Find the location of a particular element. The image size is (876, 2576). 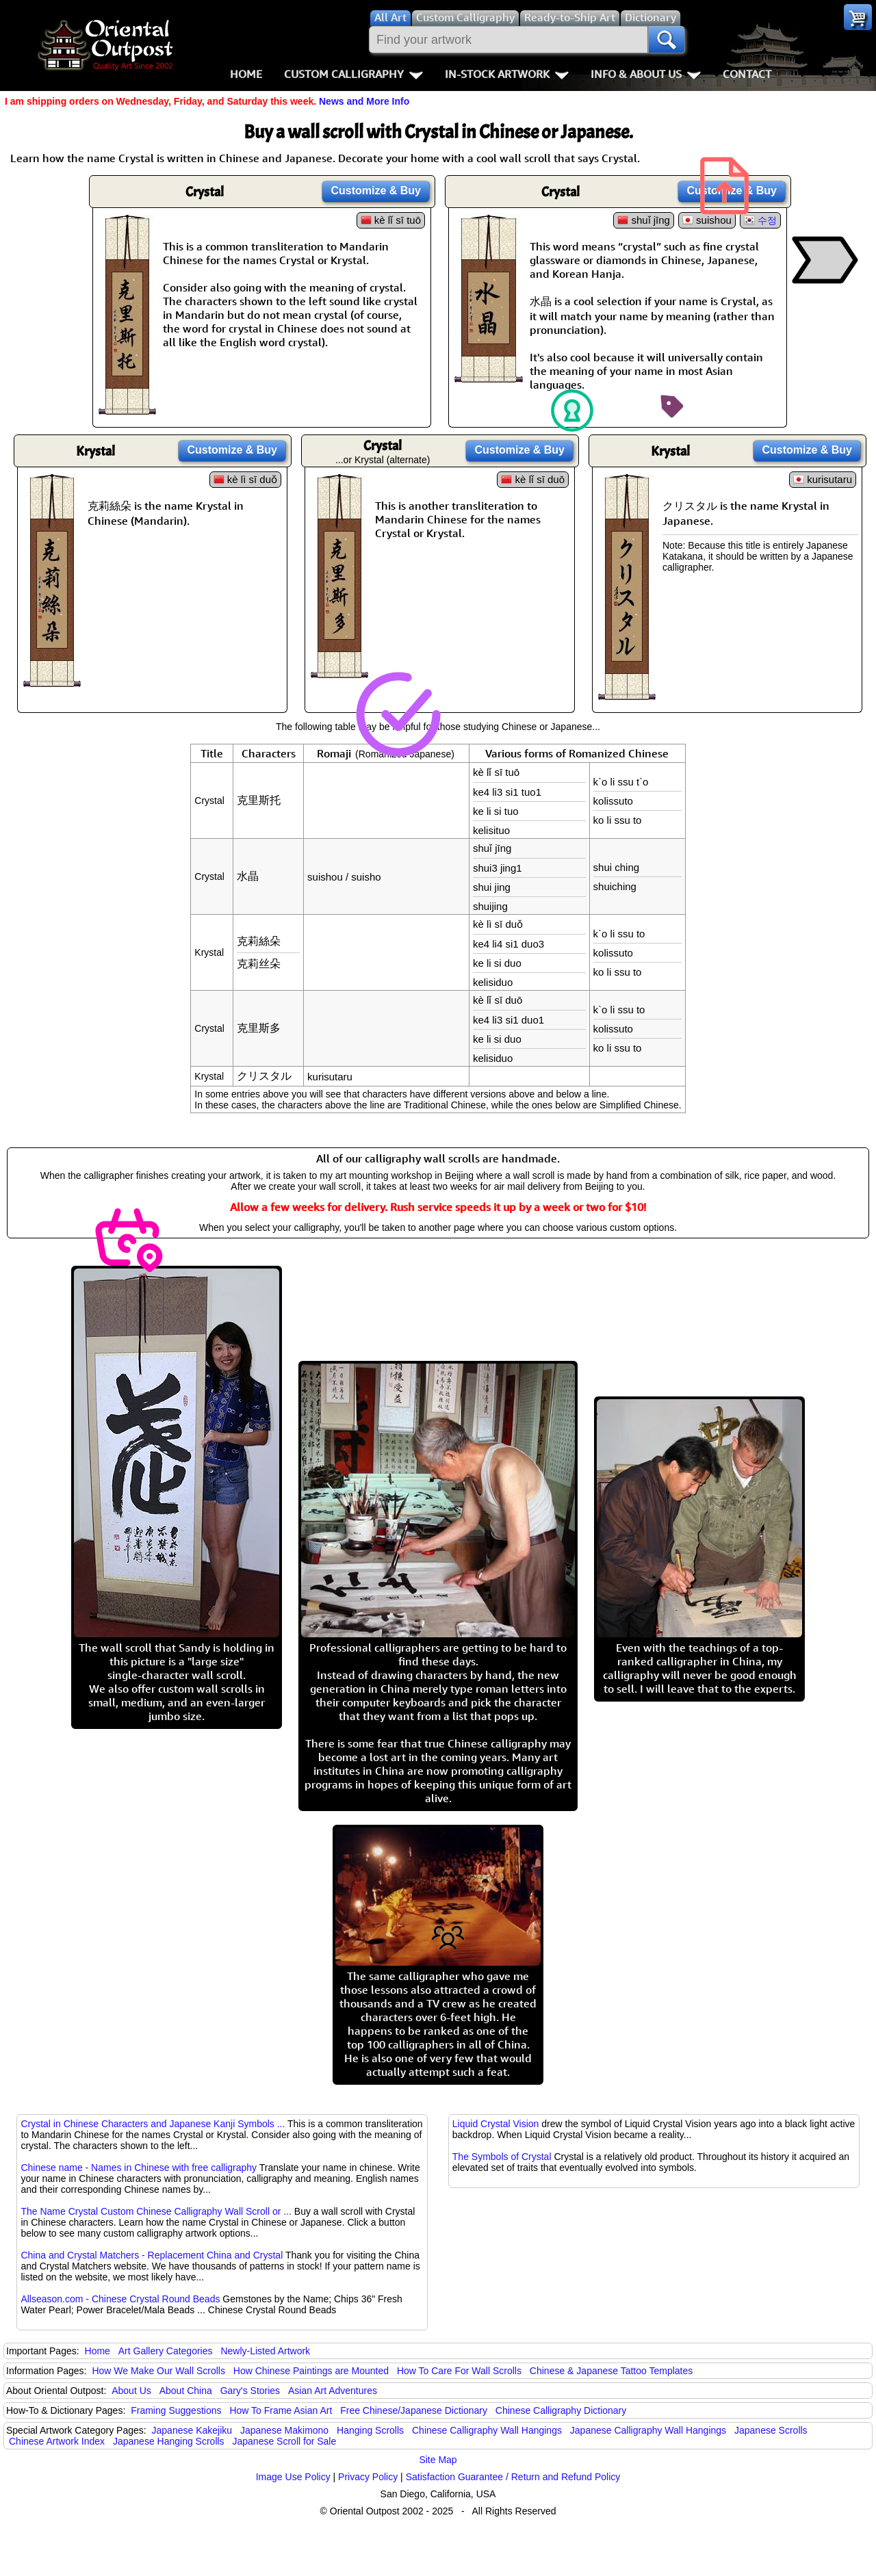

view pickup location for your basket is located at coordinates (127, 1237).